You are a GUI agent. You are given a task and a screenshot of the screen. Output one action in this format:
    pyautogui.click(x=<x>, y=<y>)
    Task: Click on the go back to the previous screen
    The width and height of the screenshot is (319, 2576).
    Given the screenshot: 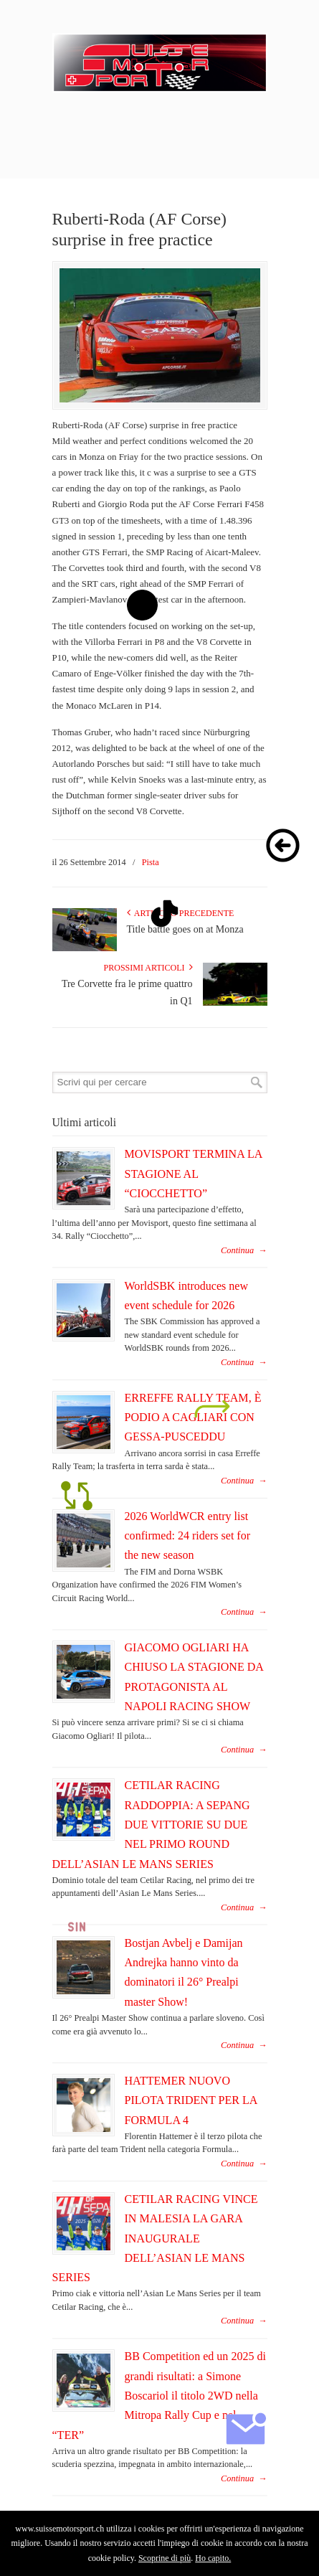 What is the action you would take?
    pyautogui.click(x=282, y=845)
    